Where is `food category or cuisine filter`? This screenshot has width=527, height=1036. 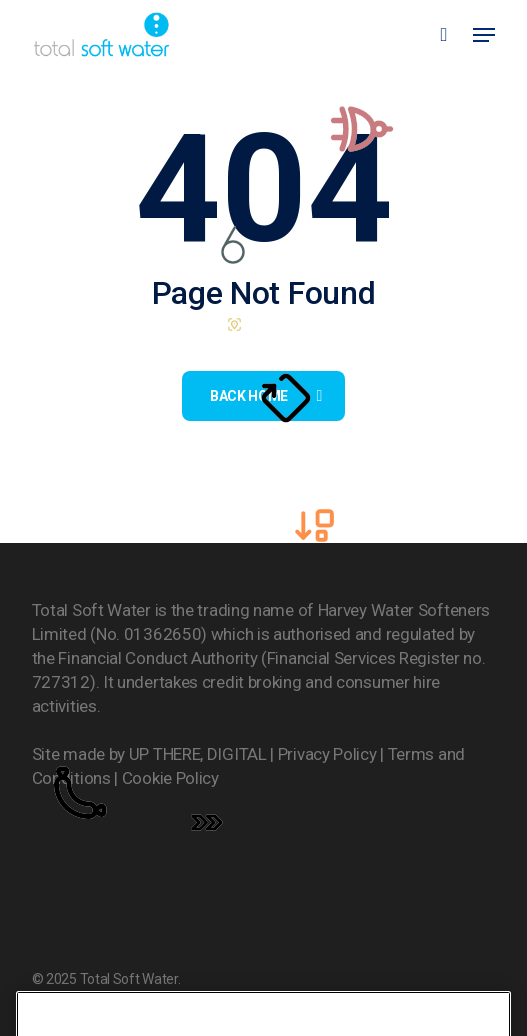
food category or cuisine filter is located at coordinates (79, 794).